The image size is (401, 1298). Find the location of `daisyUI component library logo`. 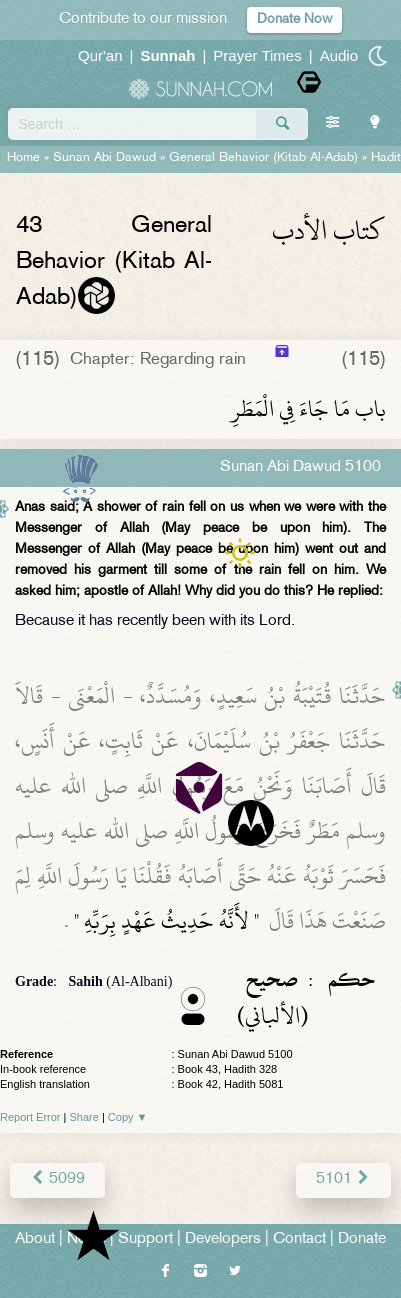

daisyUI component library logo is located at coordinates (193, 1006).